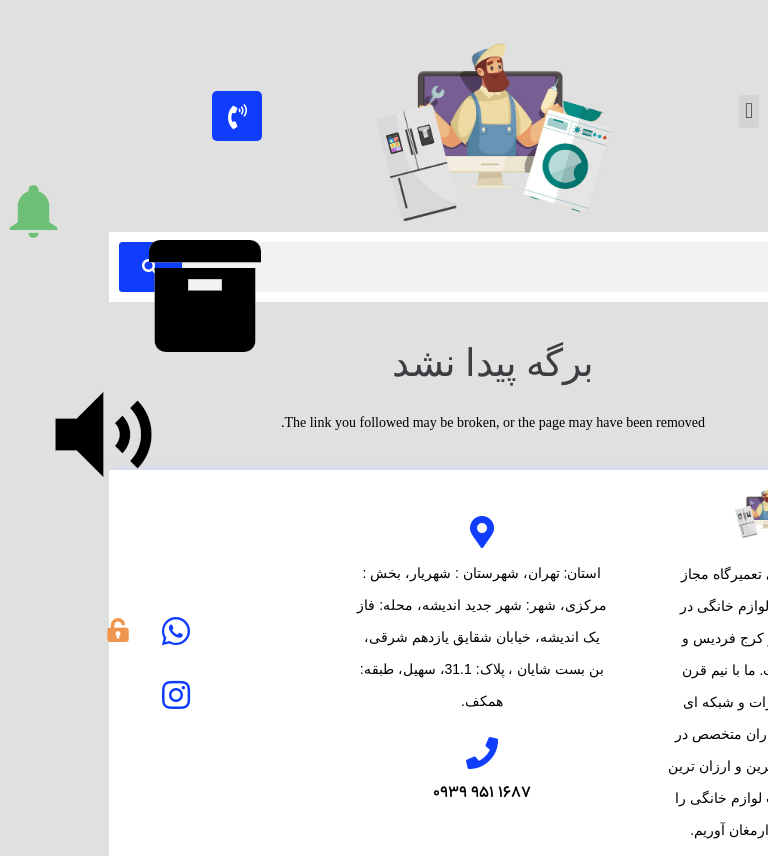 The height and width of the screenshot is (856, 768). Describe the element at coordinates (205, 296) in the screenshot. I see `access storage or archived files` at that location.